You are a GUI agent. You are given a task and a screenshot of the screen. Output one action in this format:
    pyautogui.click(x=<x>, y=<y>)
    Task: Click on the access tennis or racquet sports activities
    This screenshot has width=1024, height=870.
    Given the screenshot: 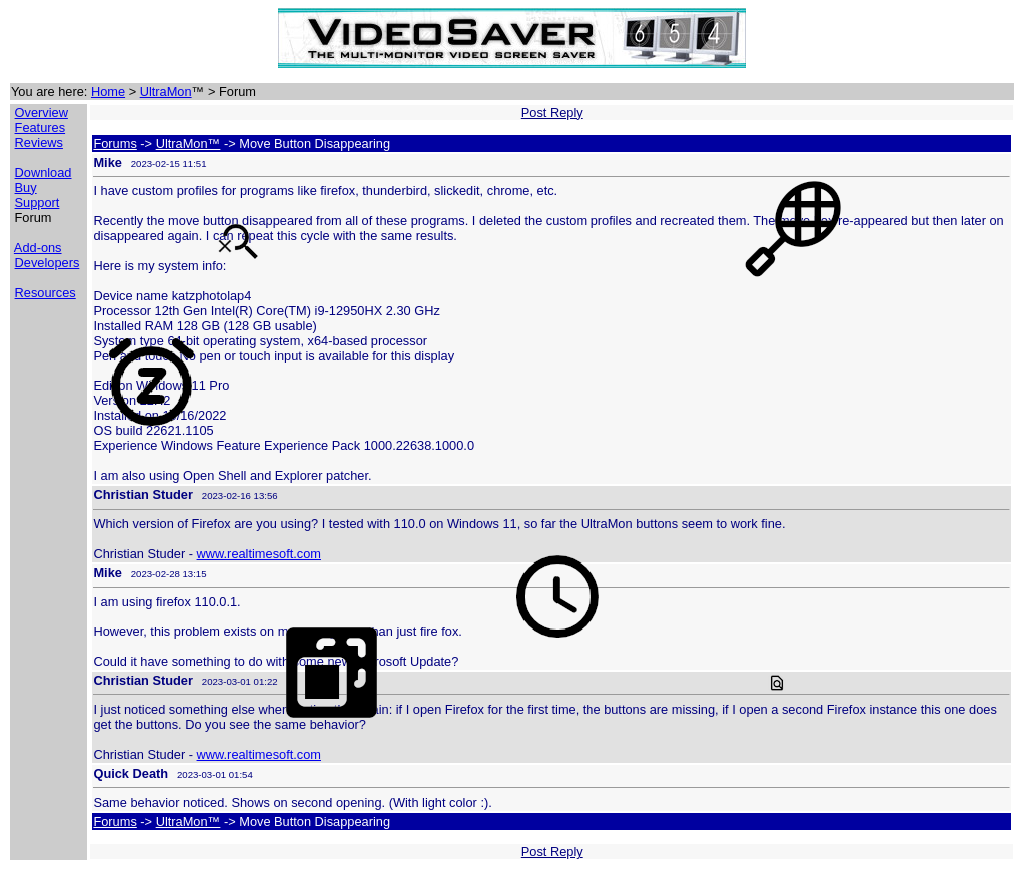 What is the action you would take?
    pyautogui.click(x=791, y=230)
    